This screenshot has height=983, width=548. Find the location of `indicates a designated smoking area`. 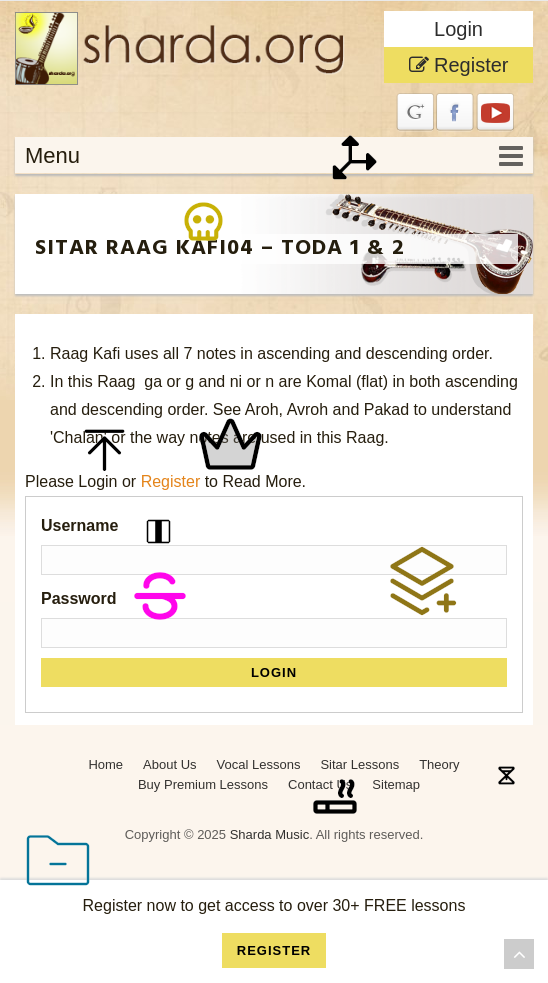

indicates a designated smoking area is located at coordinates (335, 801).